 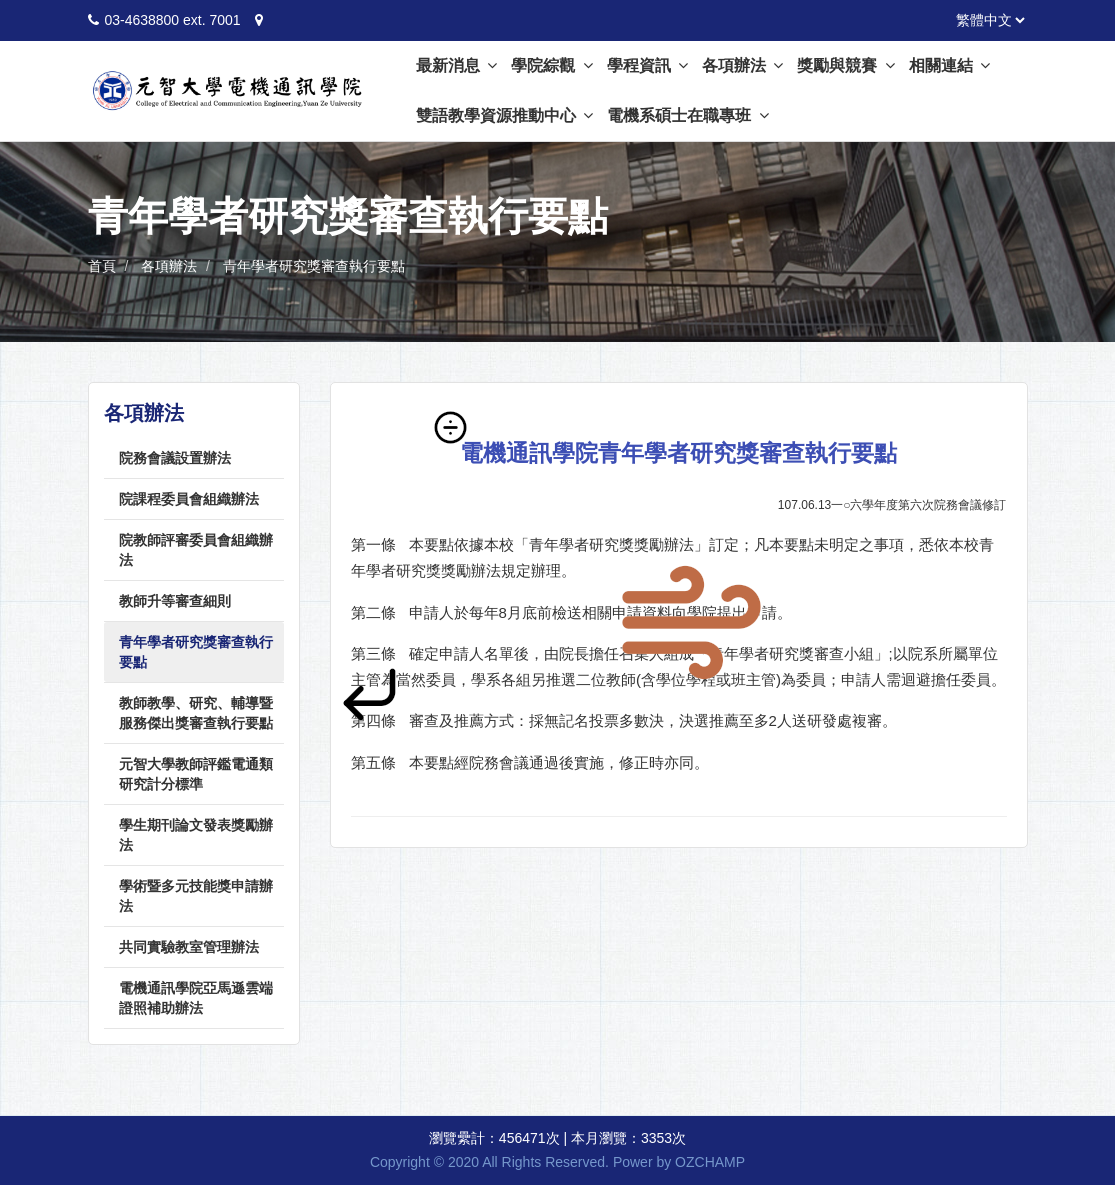 What do you see at coordinates (450, 427) in the screenshot?
I see `perform division calculation` at bounding box center [450, 427].